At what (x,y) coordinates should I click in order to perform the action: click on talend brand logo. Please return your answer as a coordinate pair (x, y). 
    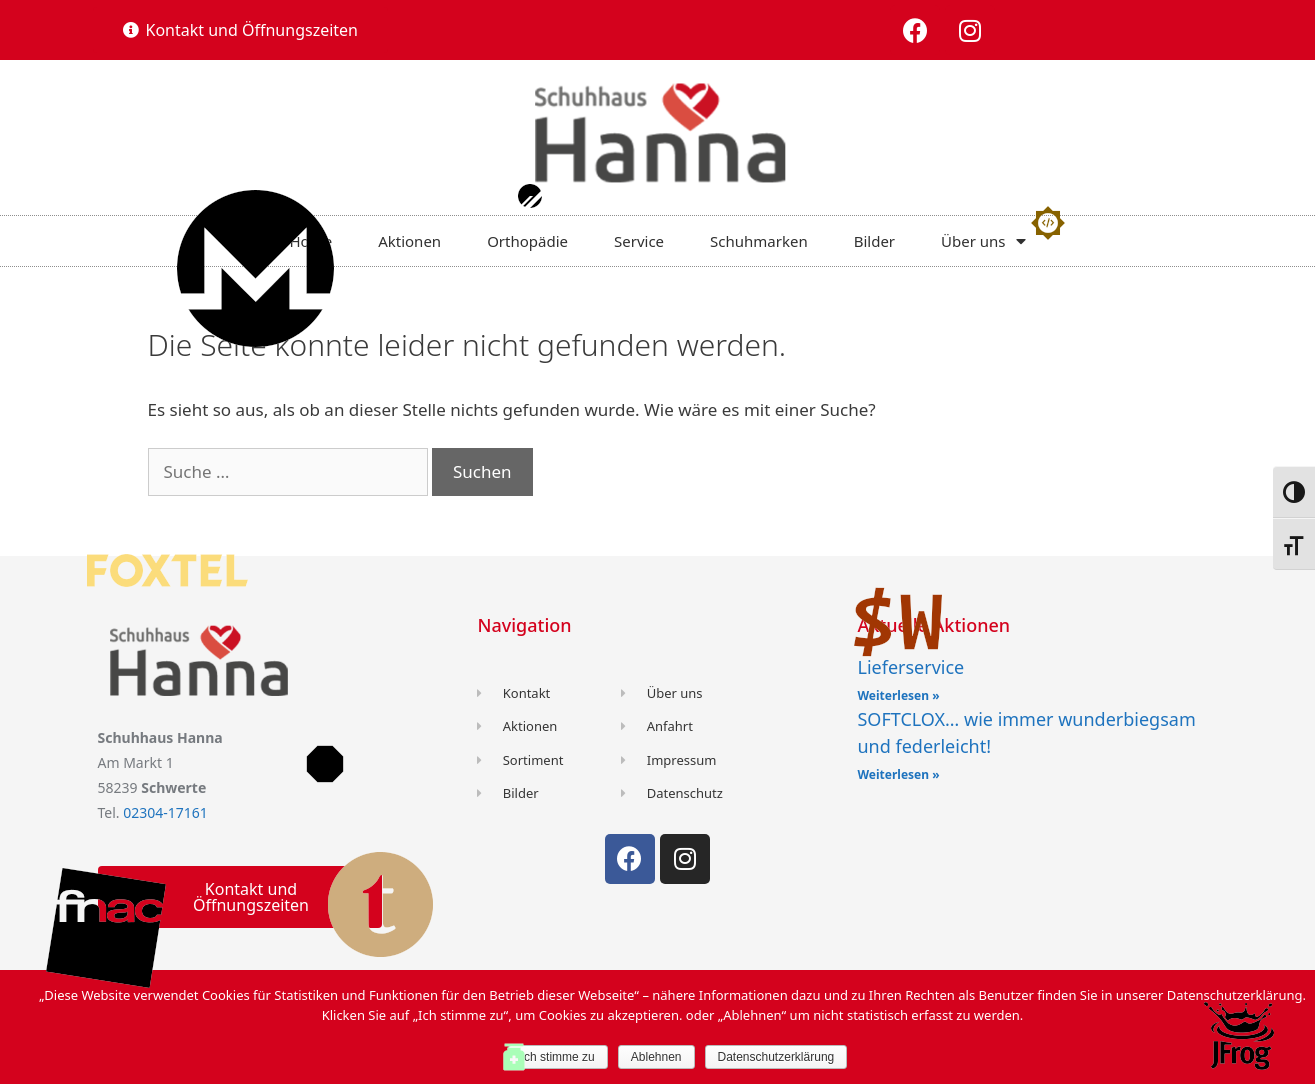
    Looking at the image, I should click on (380, 904).